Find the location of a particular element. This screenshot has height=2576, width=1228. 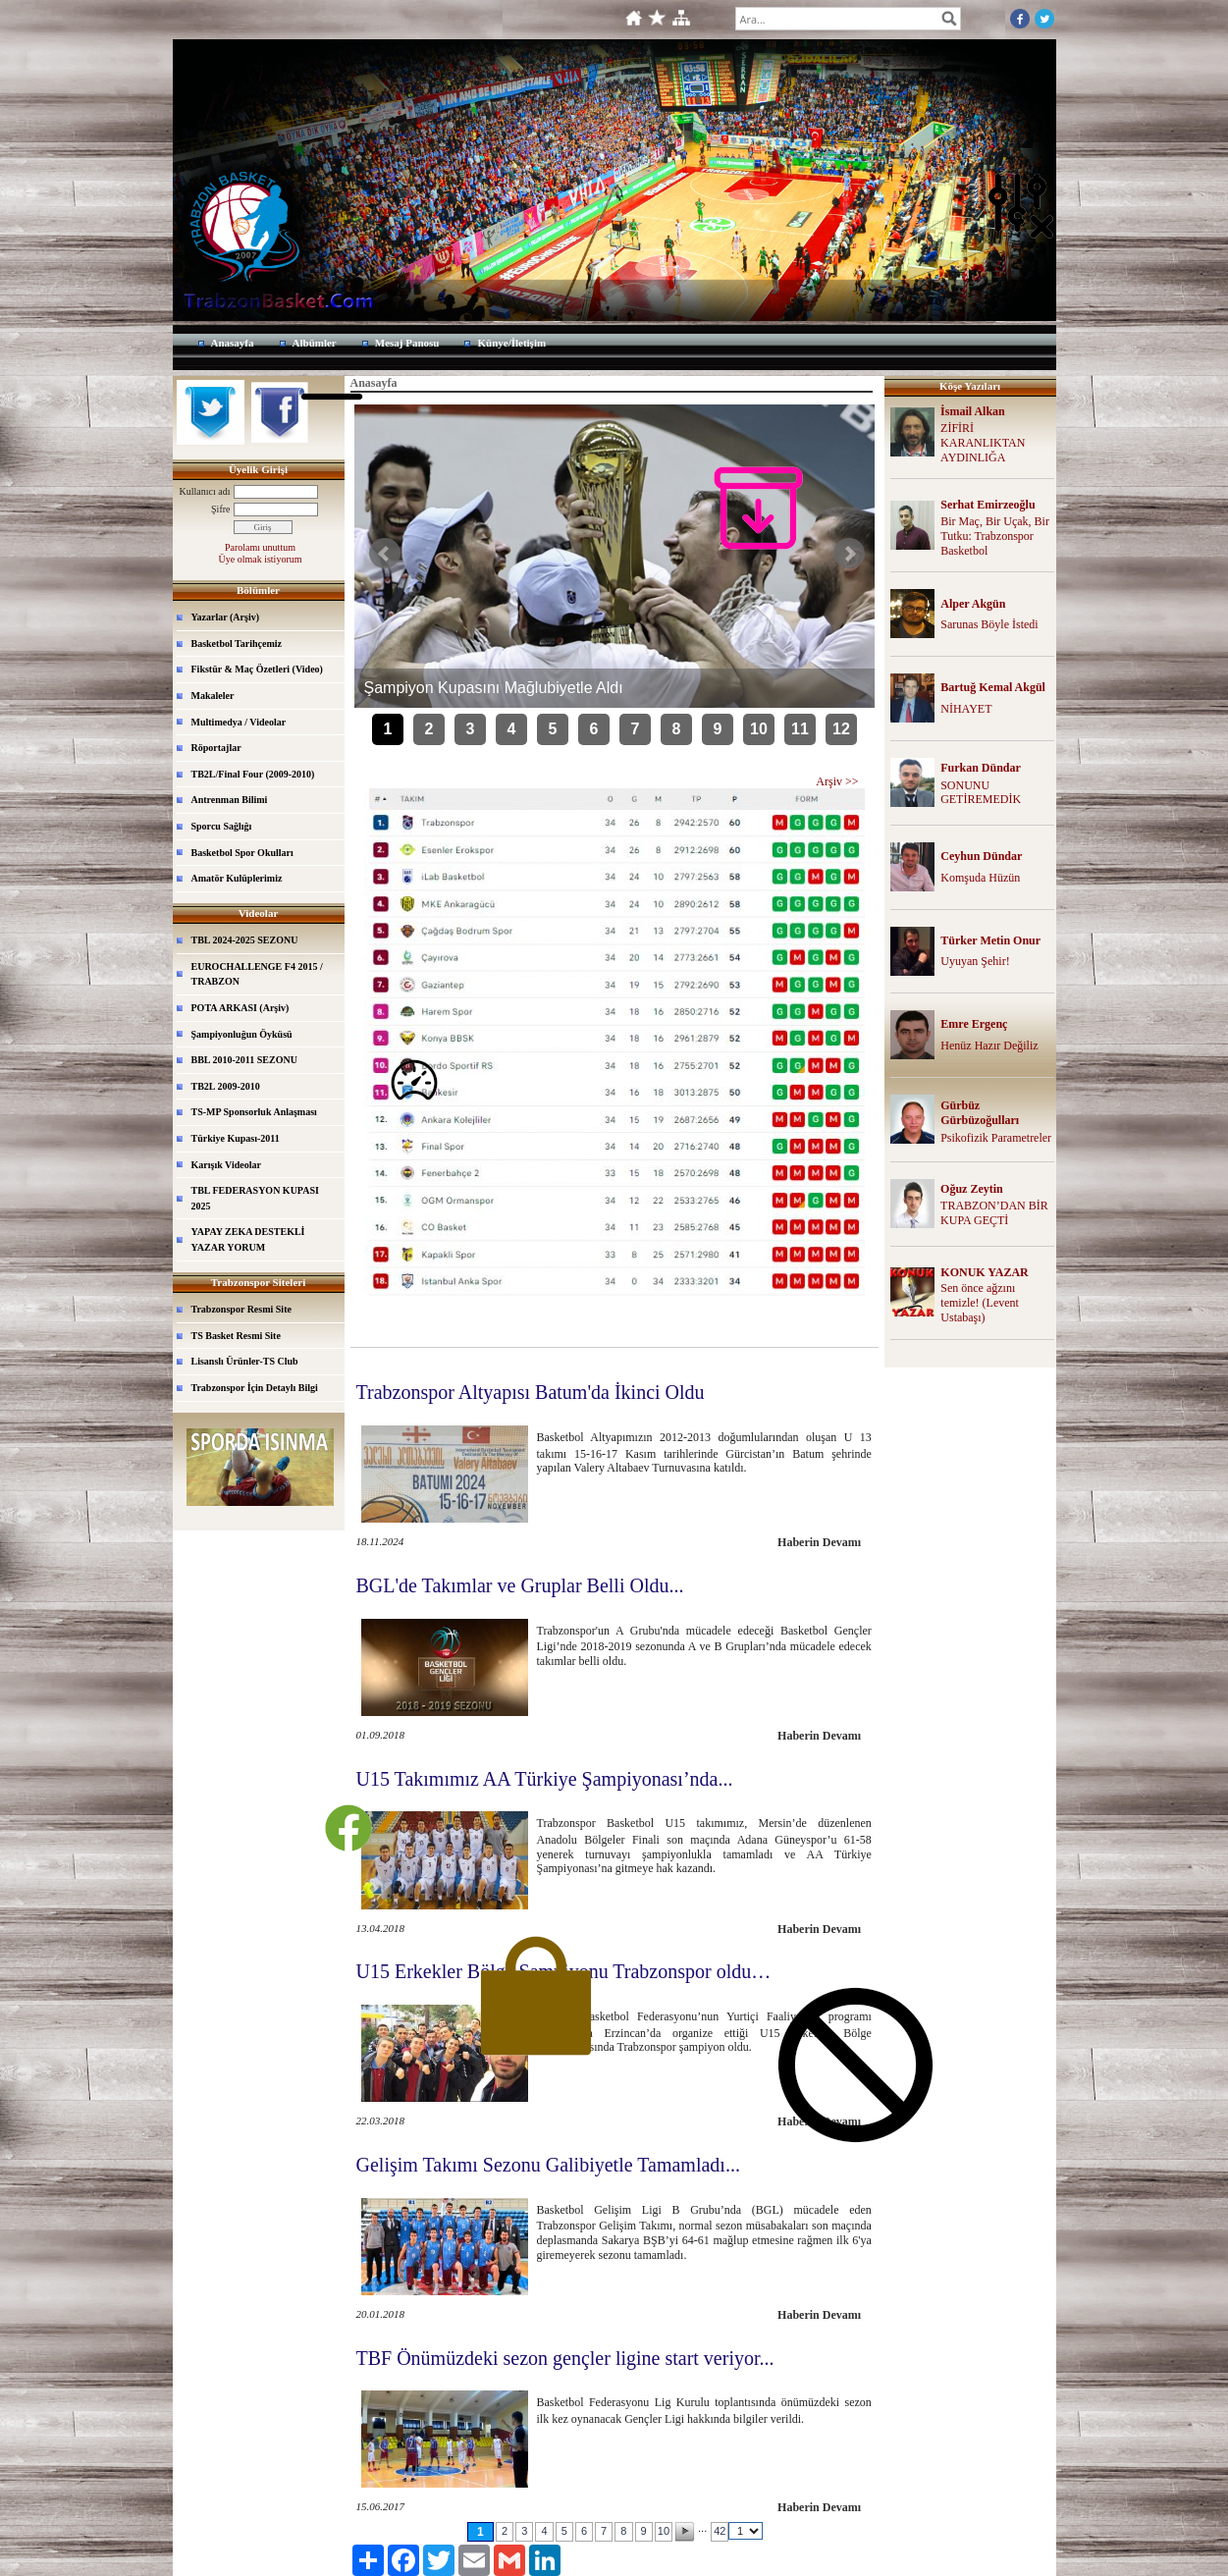

view your shopping bag is located at coordinates (536, 1996).